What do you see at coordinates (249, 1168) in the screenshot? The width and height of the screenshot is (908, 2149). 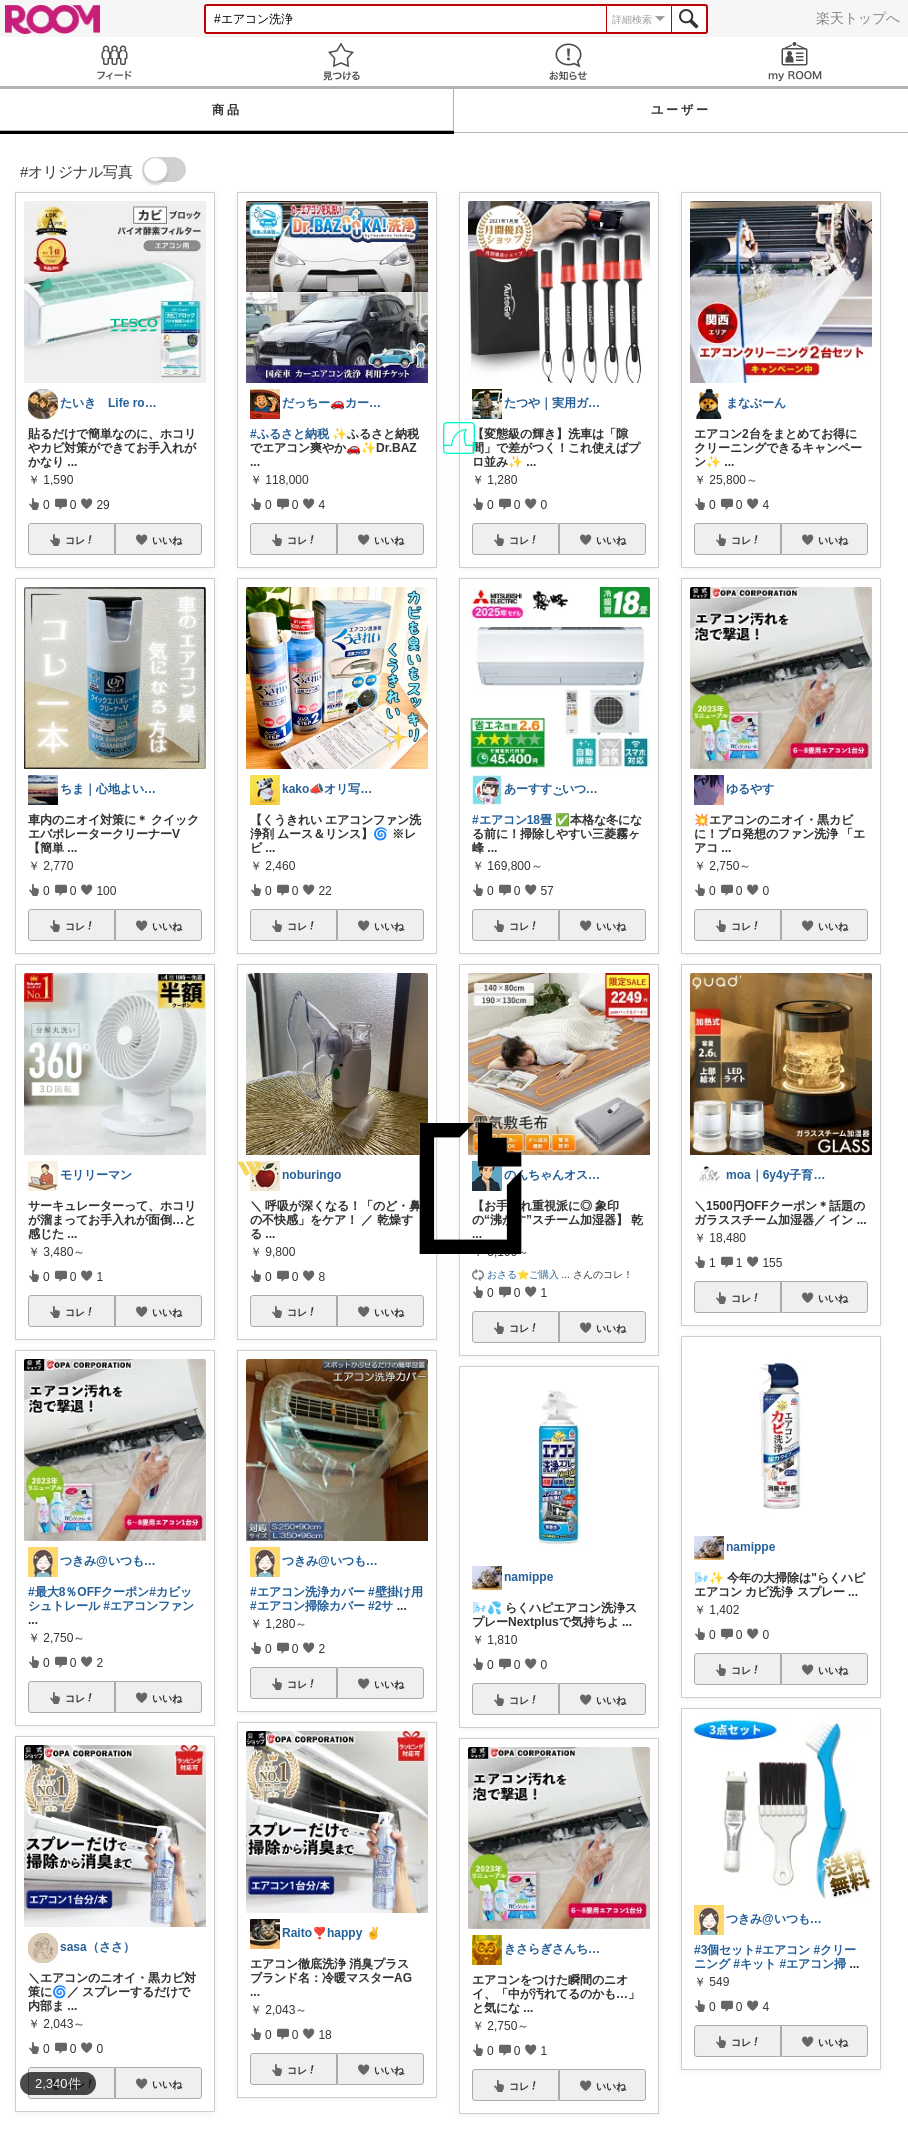 I see `western union logo` at bounding box center [249, 1168].